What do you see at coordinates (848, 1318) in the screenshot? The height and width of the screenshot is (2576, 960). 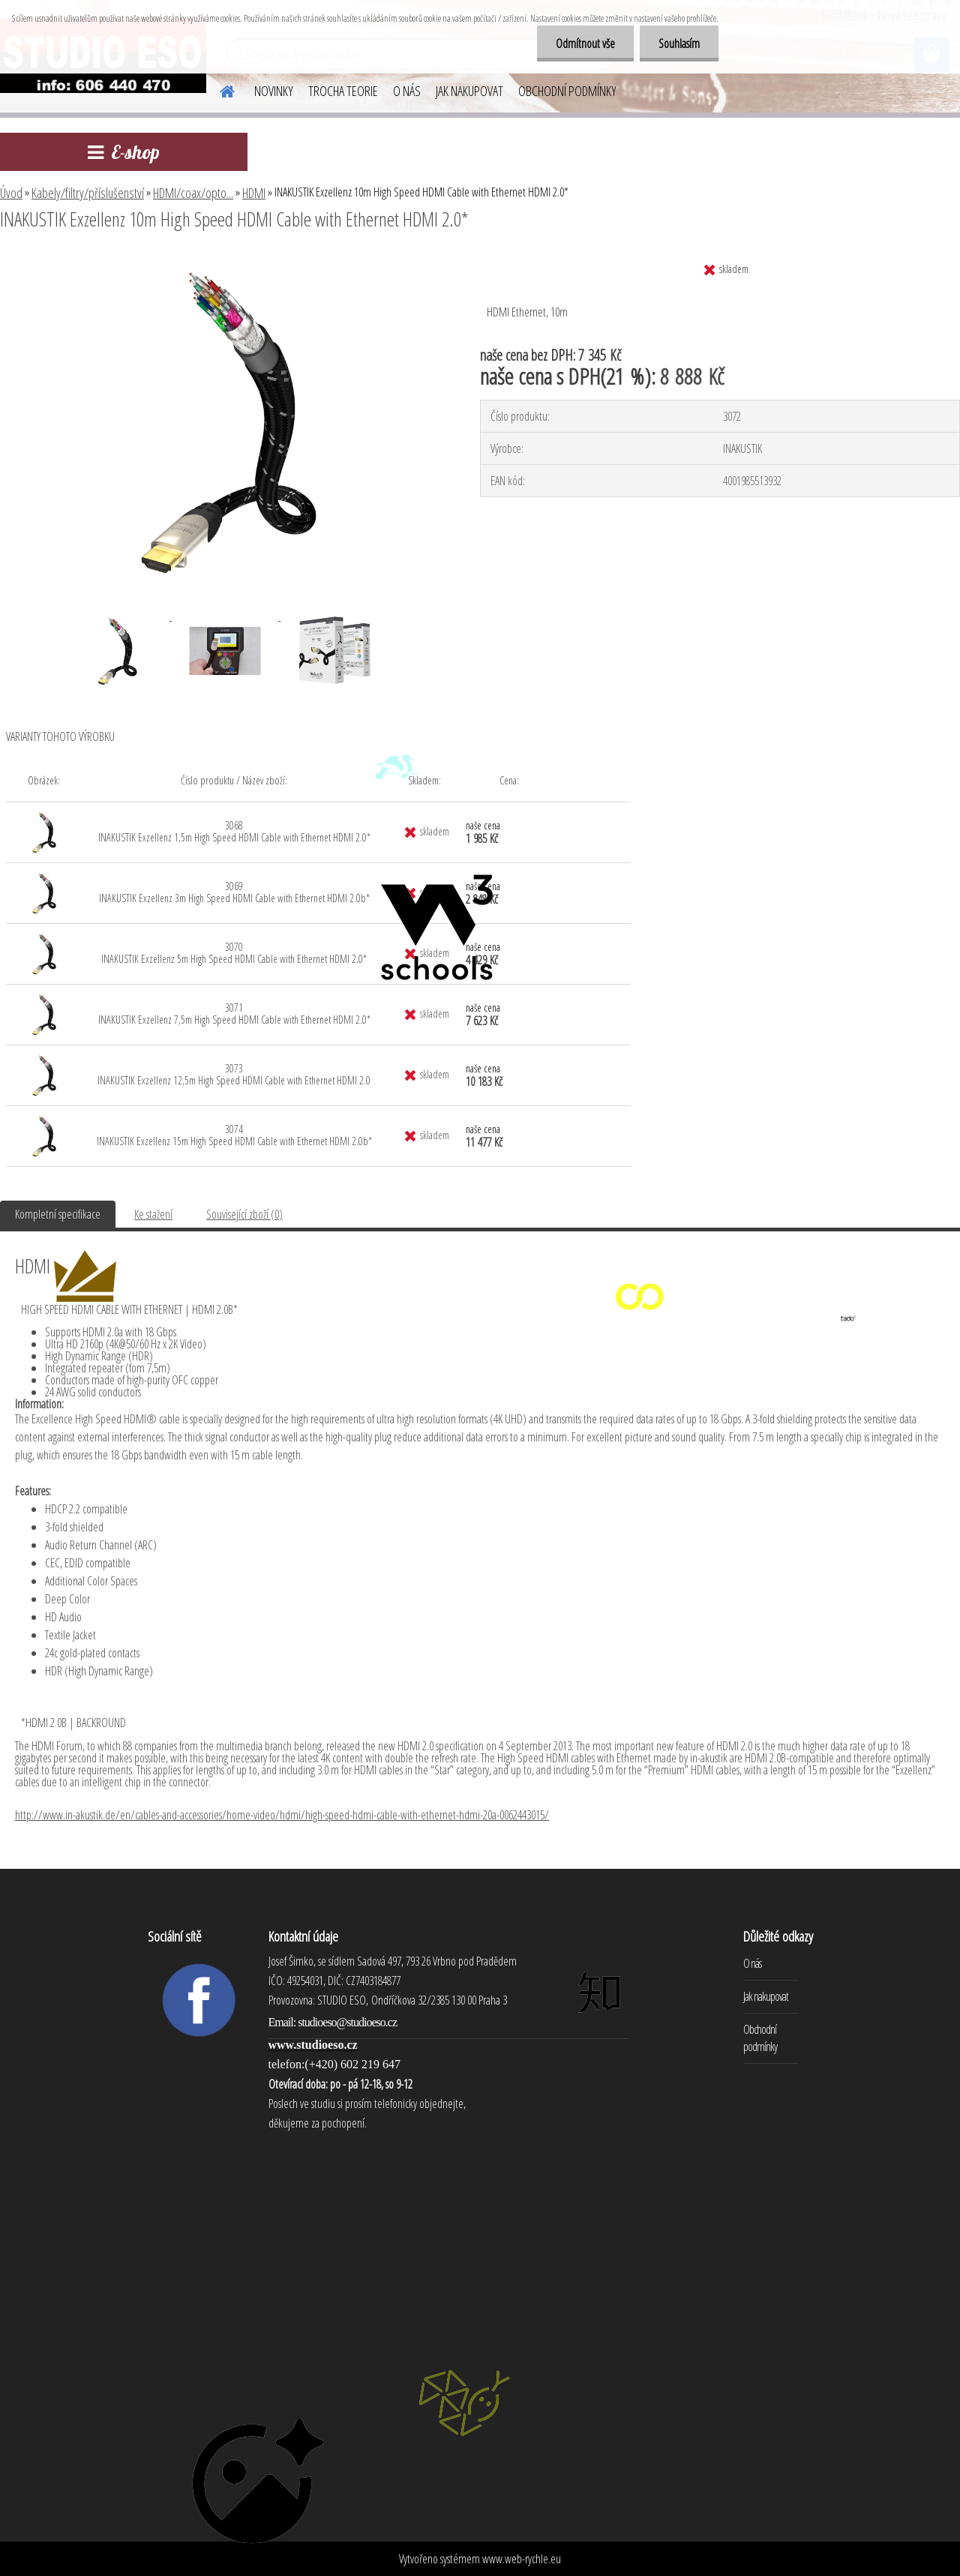 I see `tado° smart home app logo` at bounding box center [848, 1318].